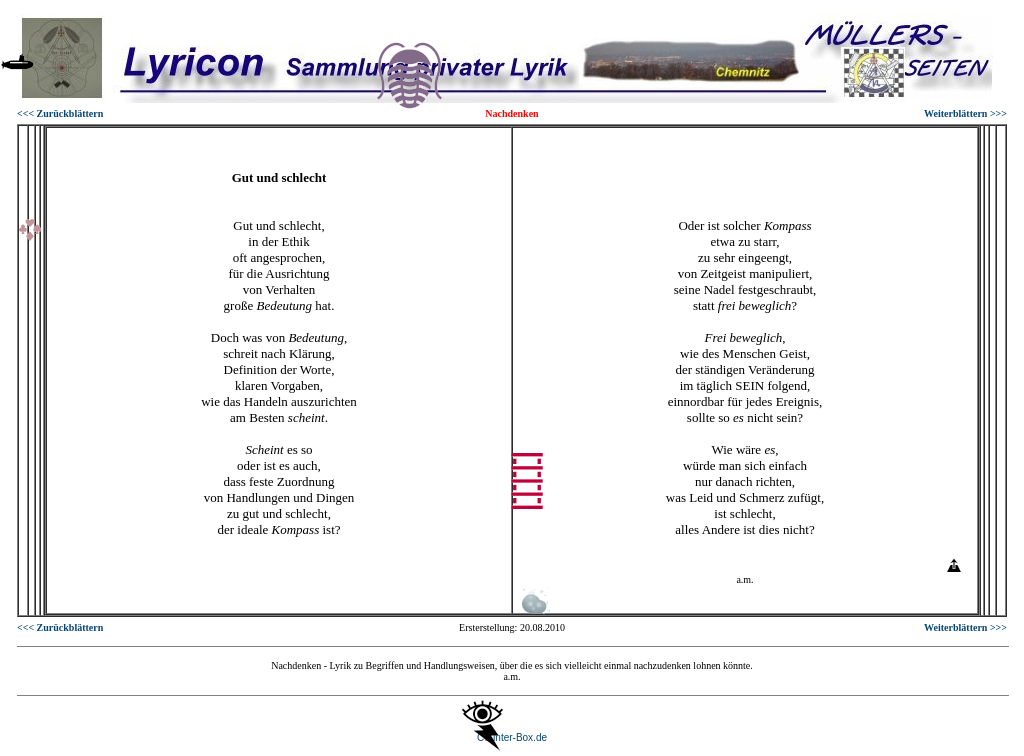 The width and height of the screenshot is (1024, 756). I want to click on trilobite fossil icon for a paleontology or natural history app, so click(409, 75).